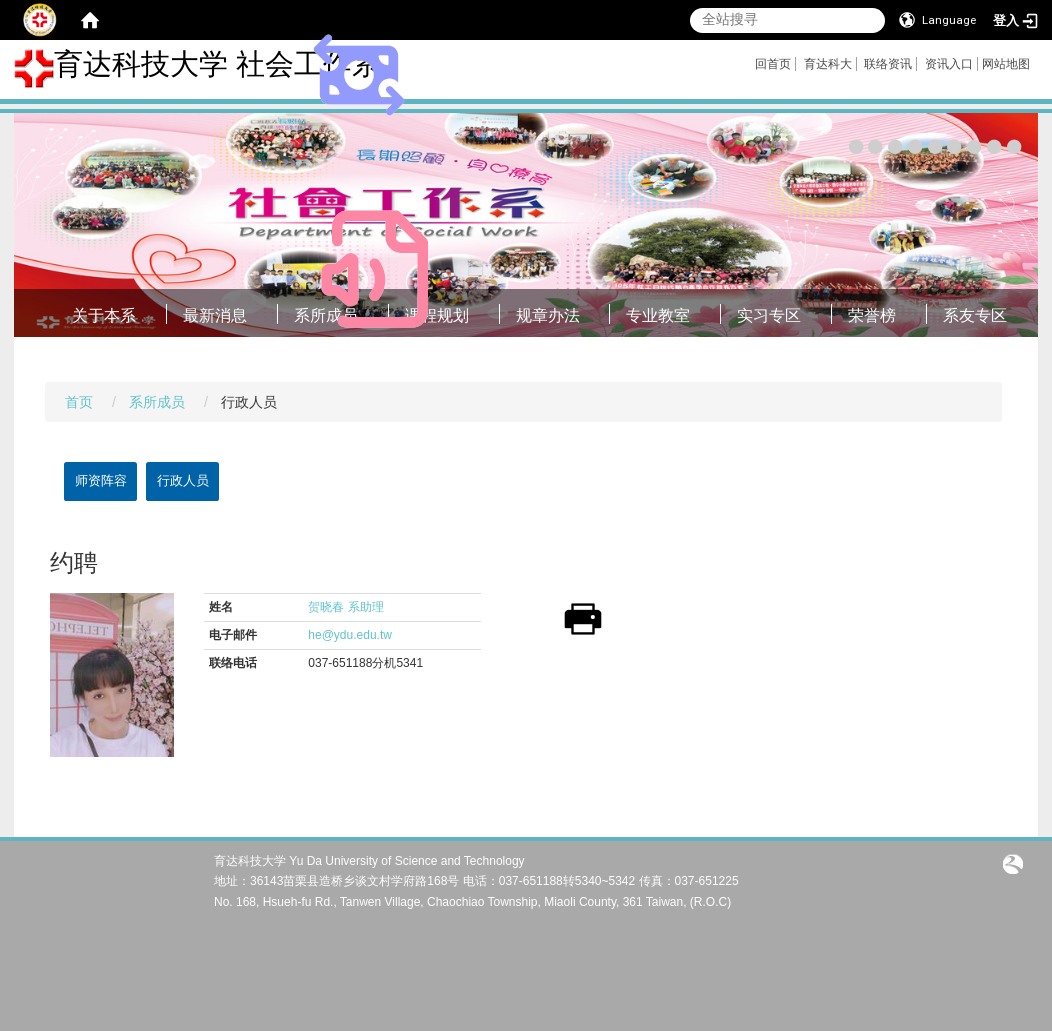 This screenshot has width=1052, height=1031. I want to click on transfer money between accounts, so click(359, 75).